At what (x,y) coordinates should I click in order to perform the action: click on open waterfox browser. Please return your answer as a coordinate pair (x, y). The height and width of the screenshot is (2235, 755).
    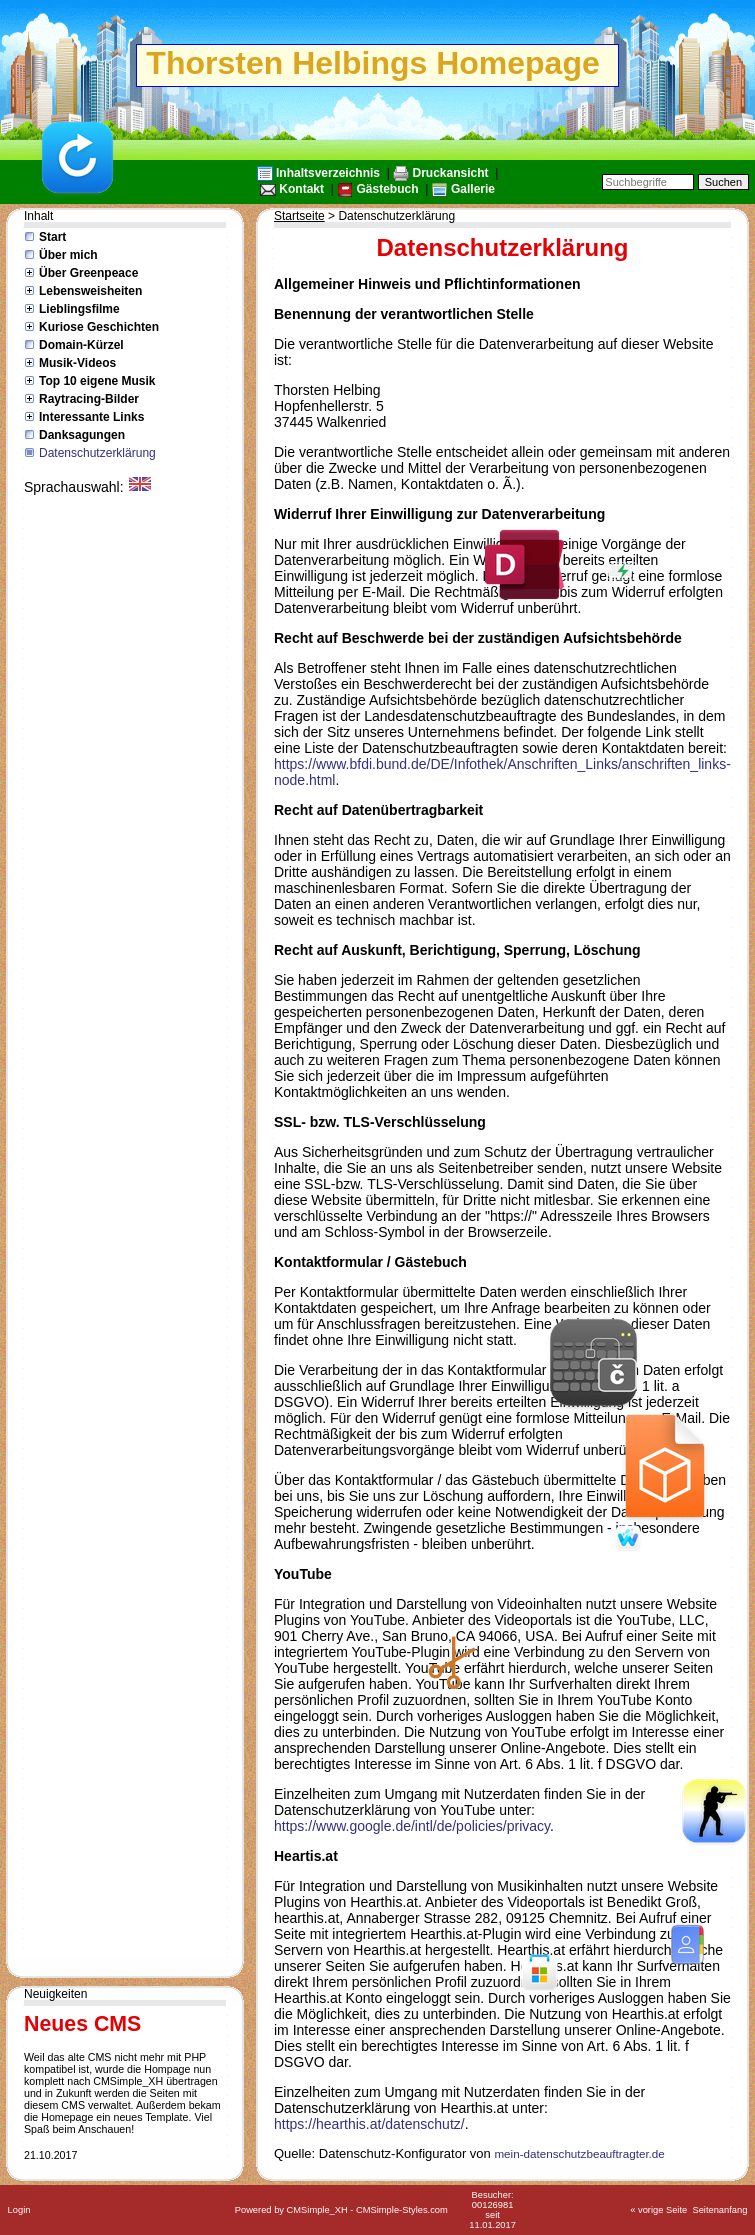
    Looking at the image, I should click on (628, 1538).